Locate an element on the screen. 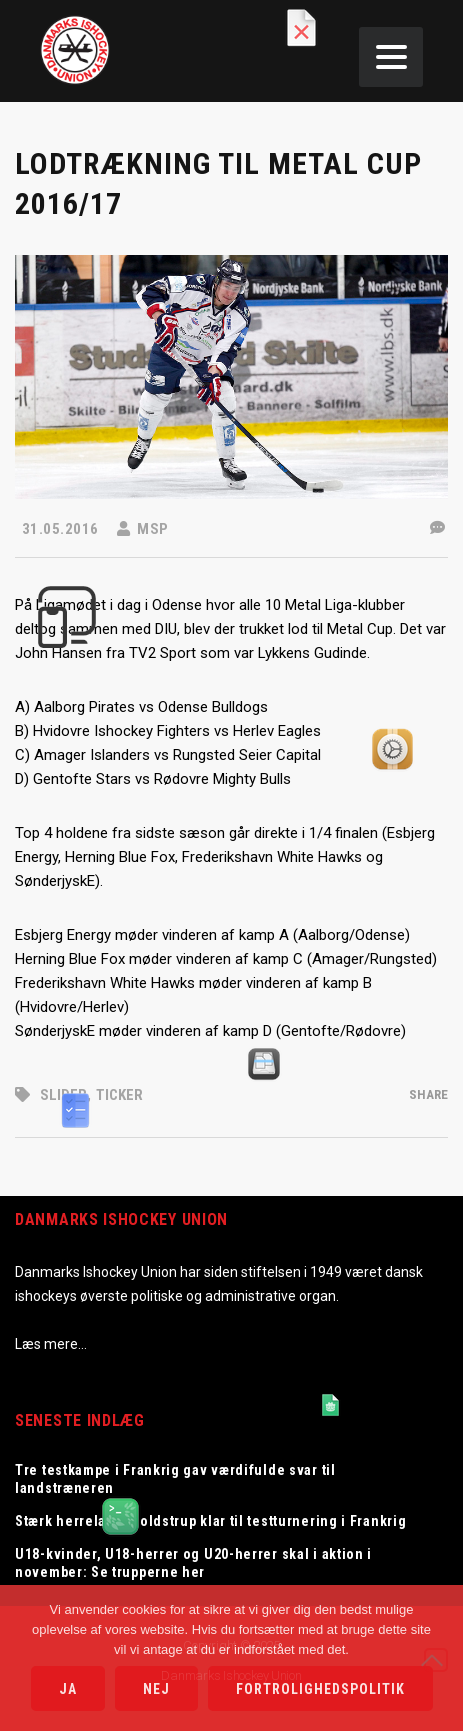  a godot shader file is located at coordinates (330, 1405).